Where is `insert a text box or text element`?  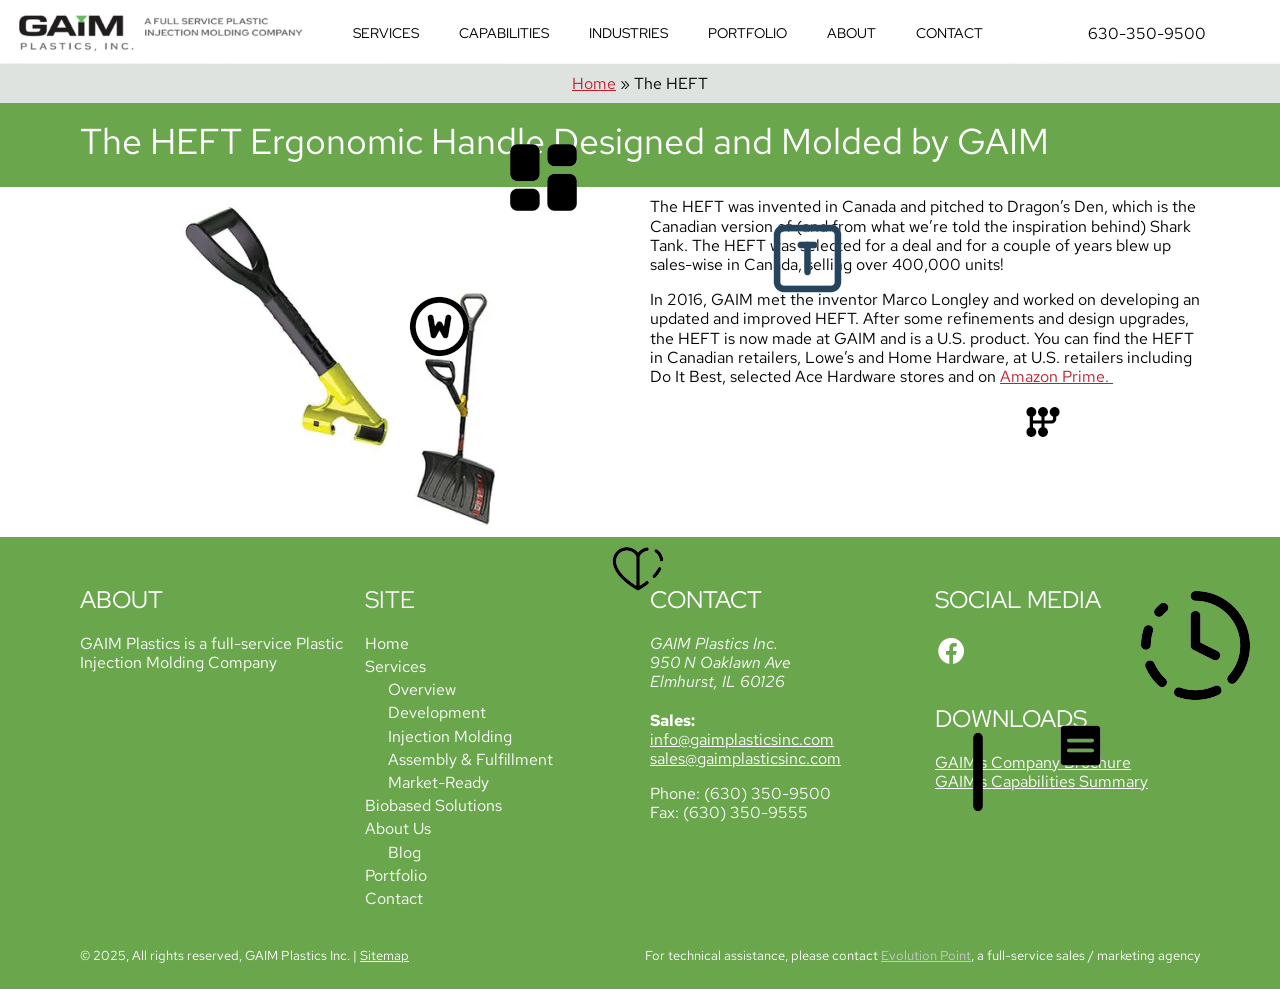 insert a text box or text element is located at coordinates (807, 258).